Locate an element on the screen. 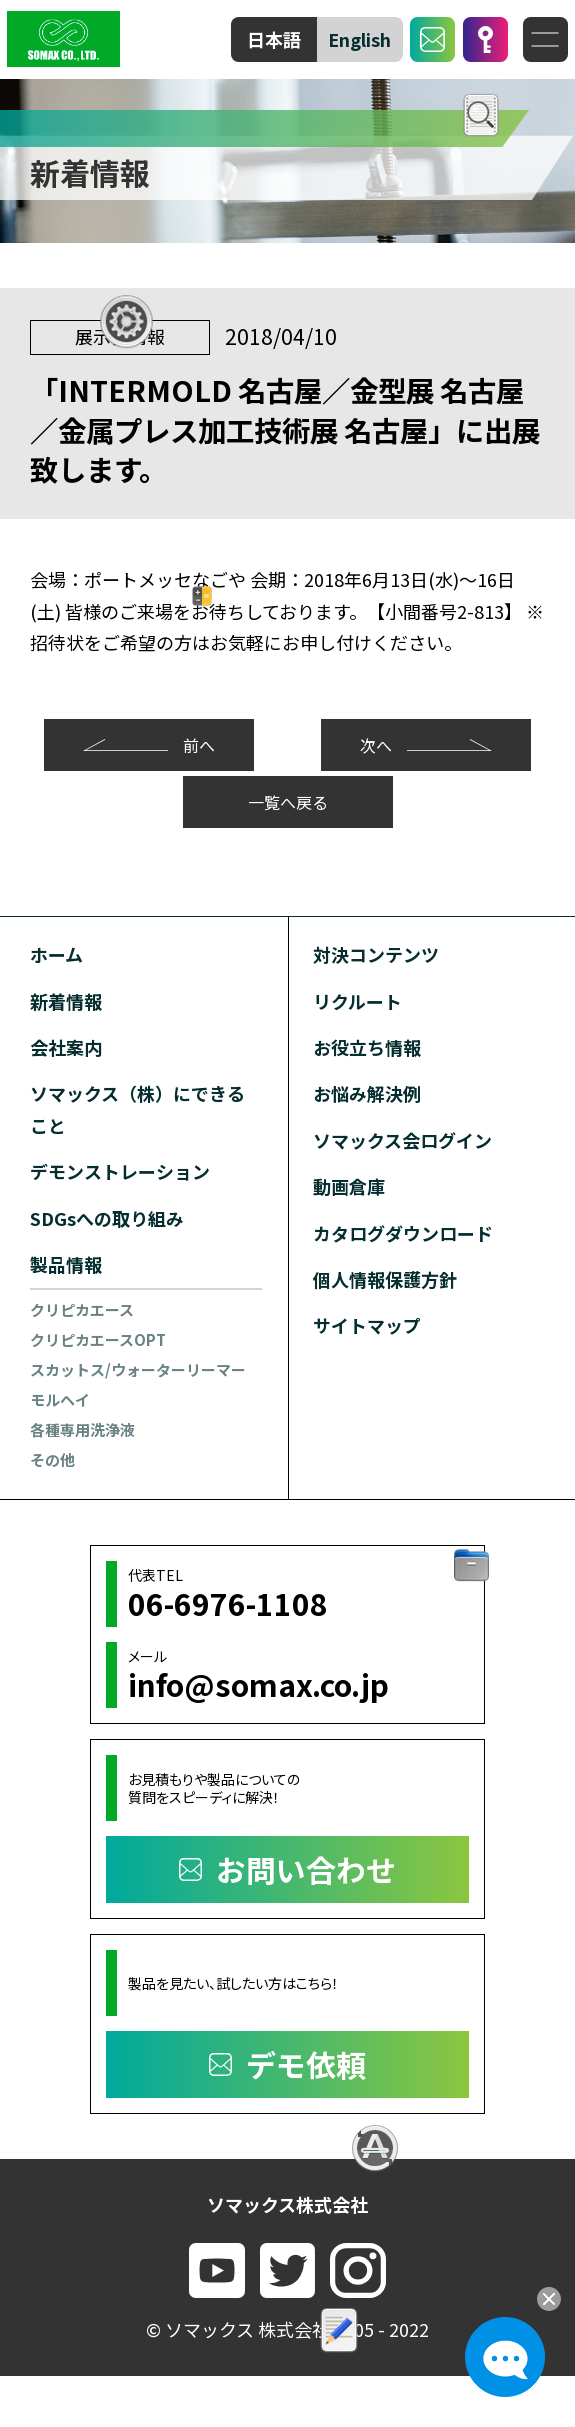 The height and width of the screenshot is (2427, 575). open the calculator app is located at coordinates (202, 596).